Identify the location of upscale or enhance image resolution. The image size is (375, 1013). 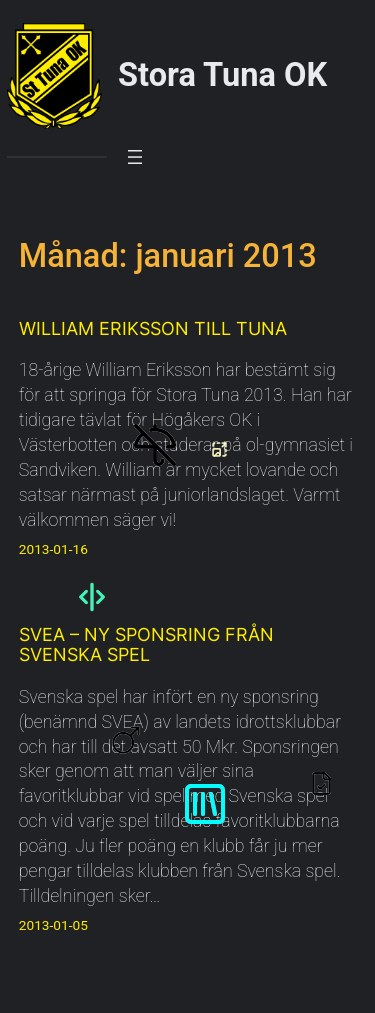
(219, 449).